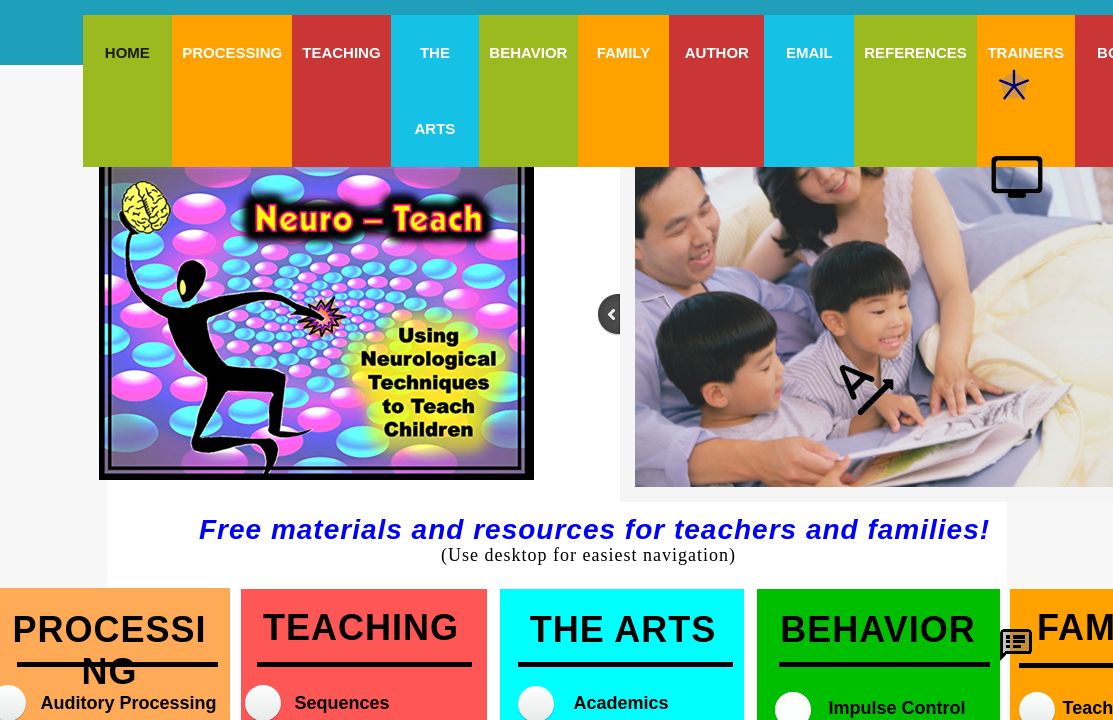 This screenshot has width=1113, height=720. What do you see at coordinates (1016, 645) in the screenshot?
I see `view speaker notes or presentation comments` at bounding box center [1016, 645].